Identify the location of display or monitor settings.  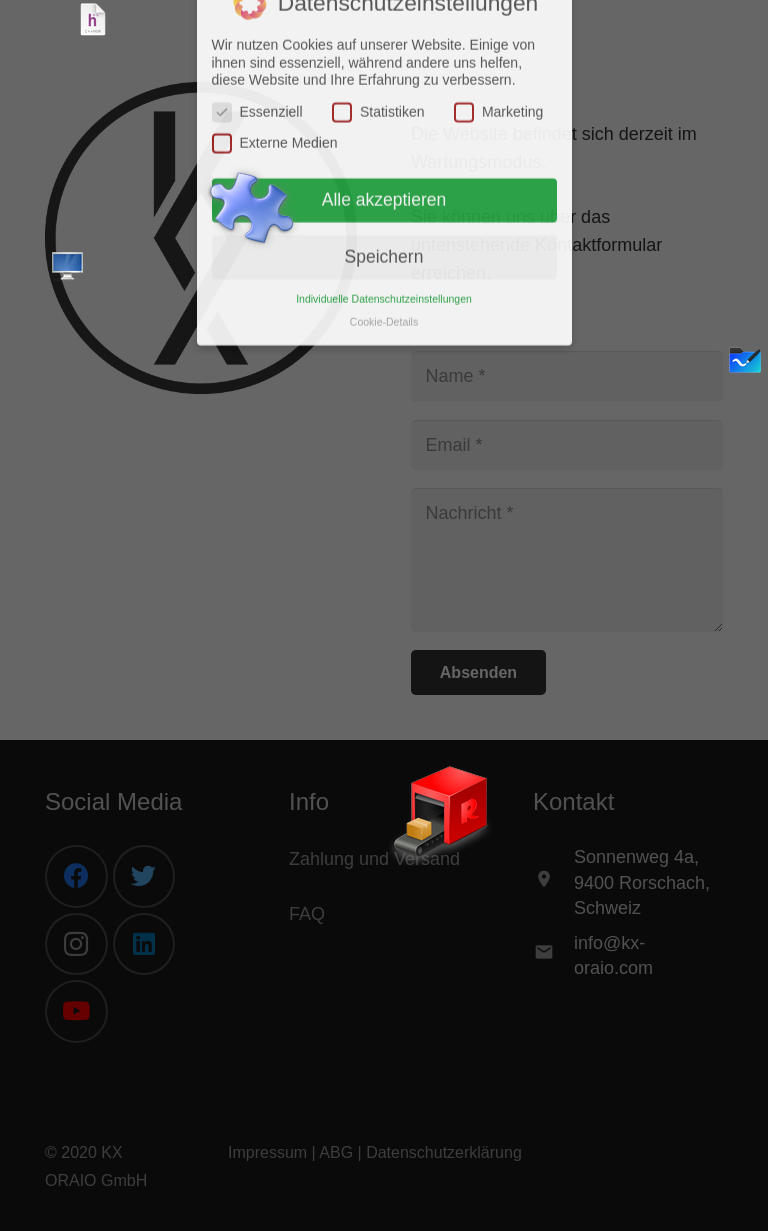
(67, 265).